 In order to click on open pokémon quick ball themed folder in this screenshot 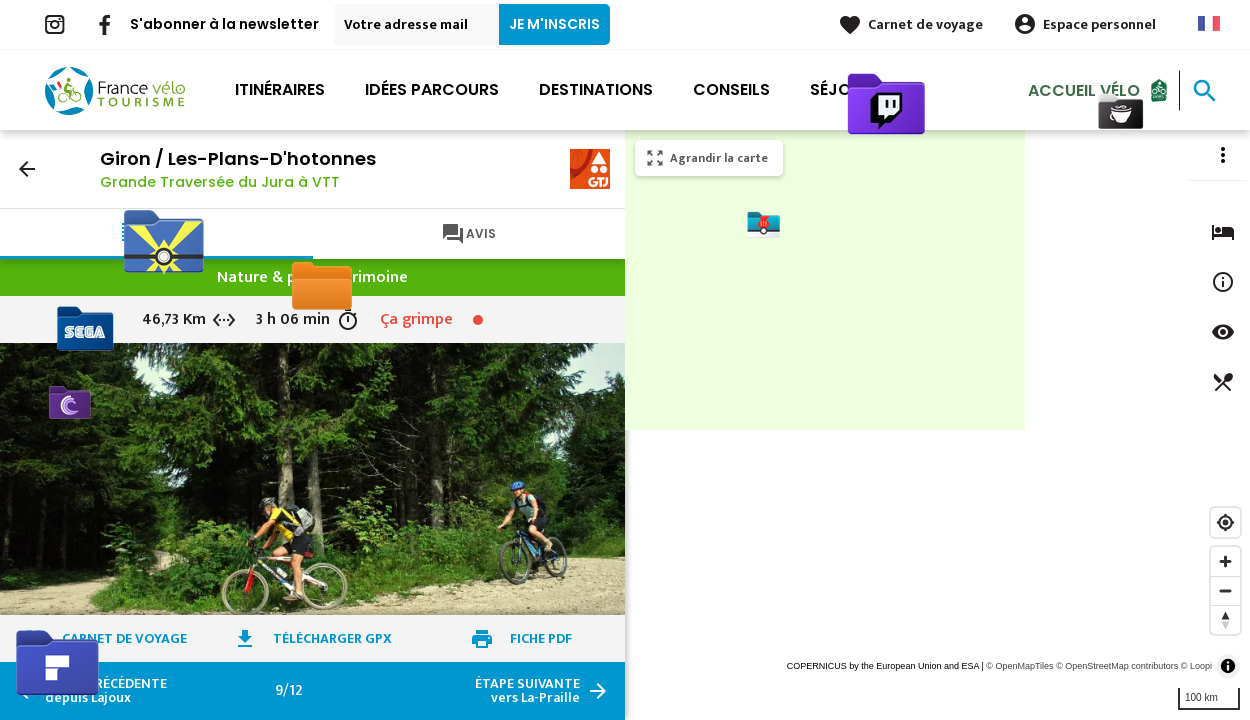, I will do `click(163, 243)`.